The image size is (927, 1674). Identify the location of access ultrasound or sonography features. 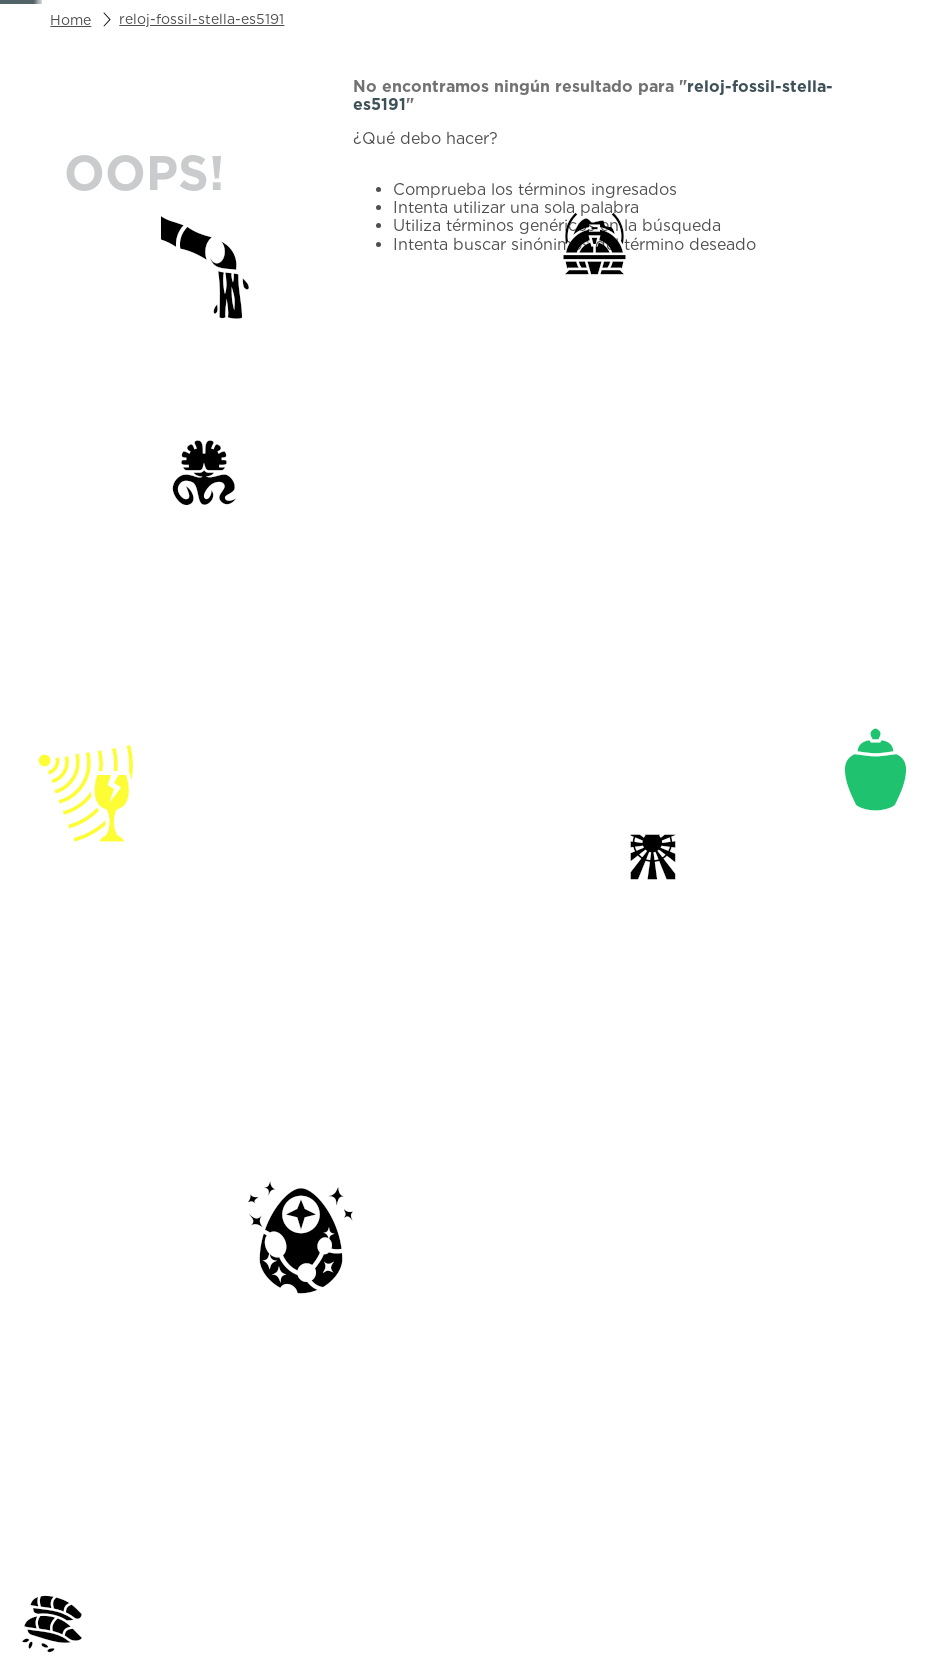
(86, 793).